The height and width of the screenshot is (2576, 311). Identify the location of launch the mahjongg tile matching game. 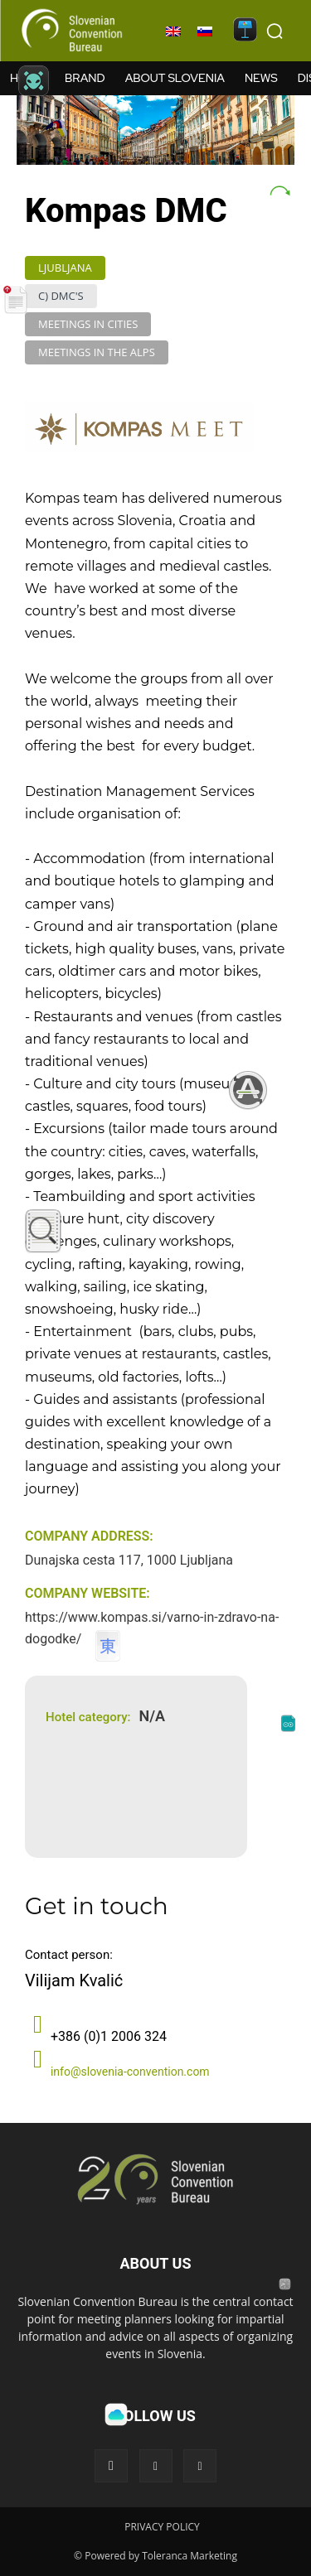
(108, 1646).